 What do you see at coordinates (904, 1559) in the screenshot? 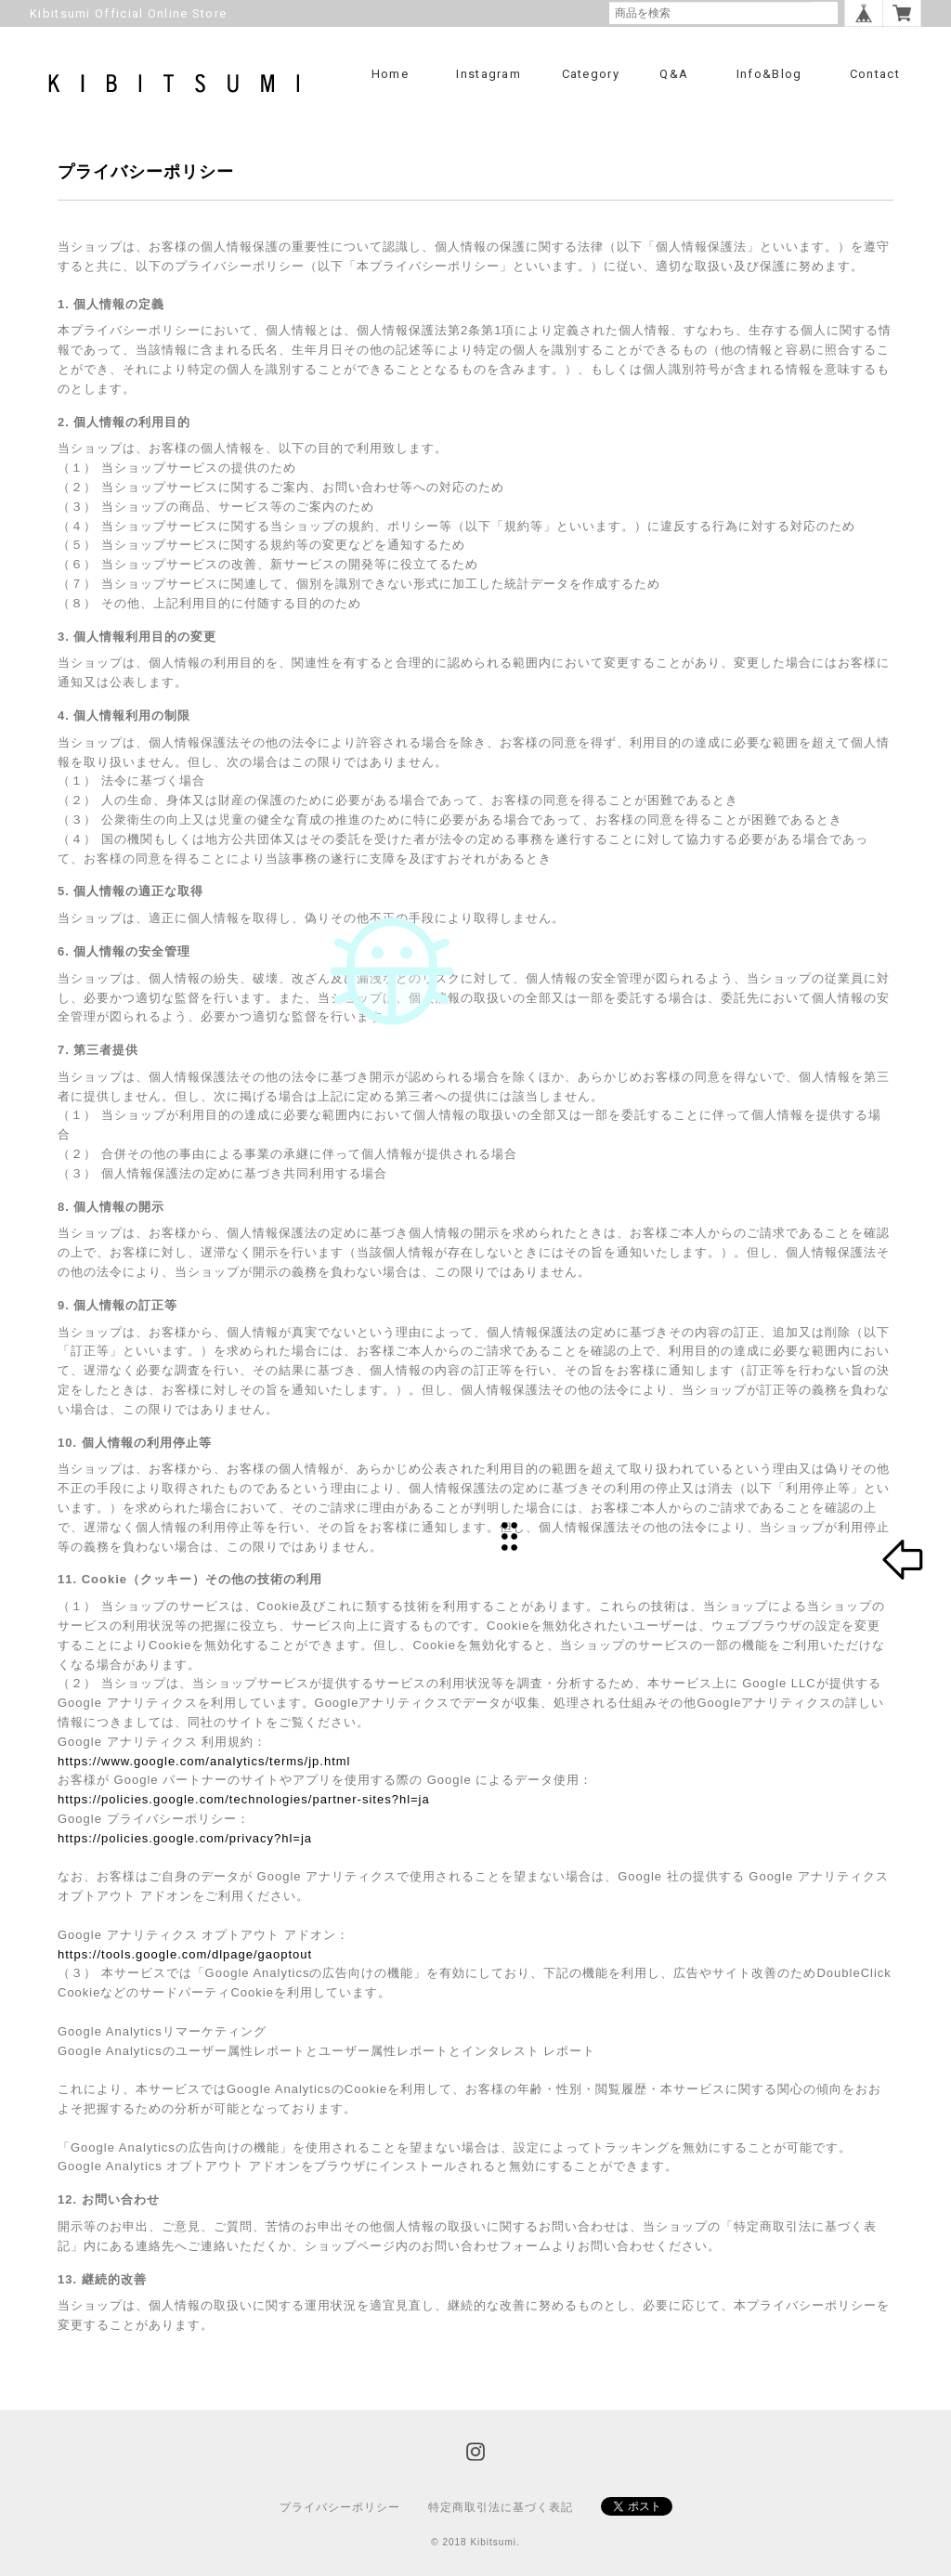
I see `go back to the previous screen` at bounding box center [904, 1559].